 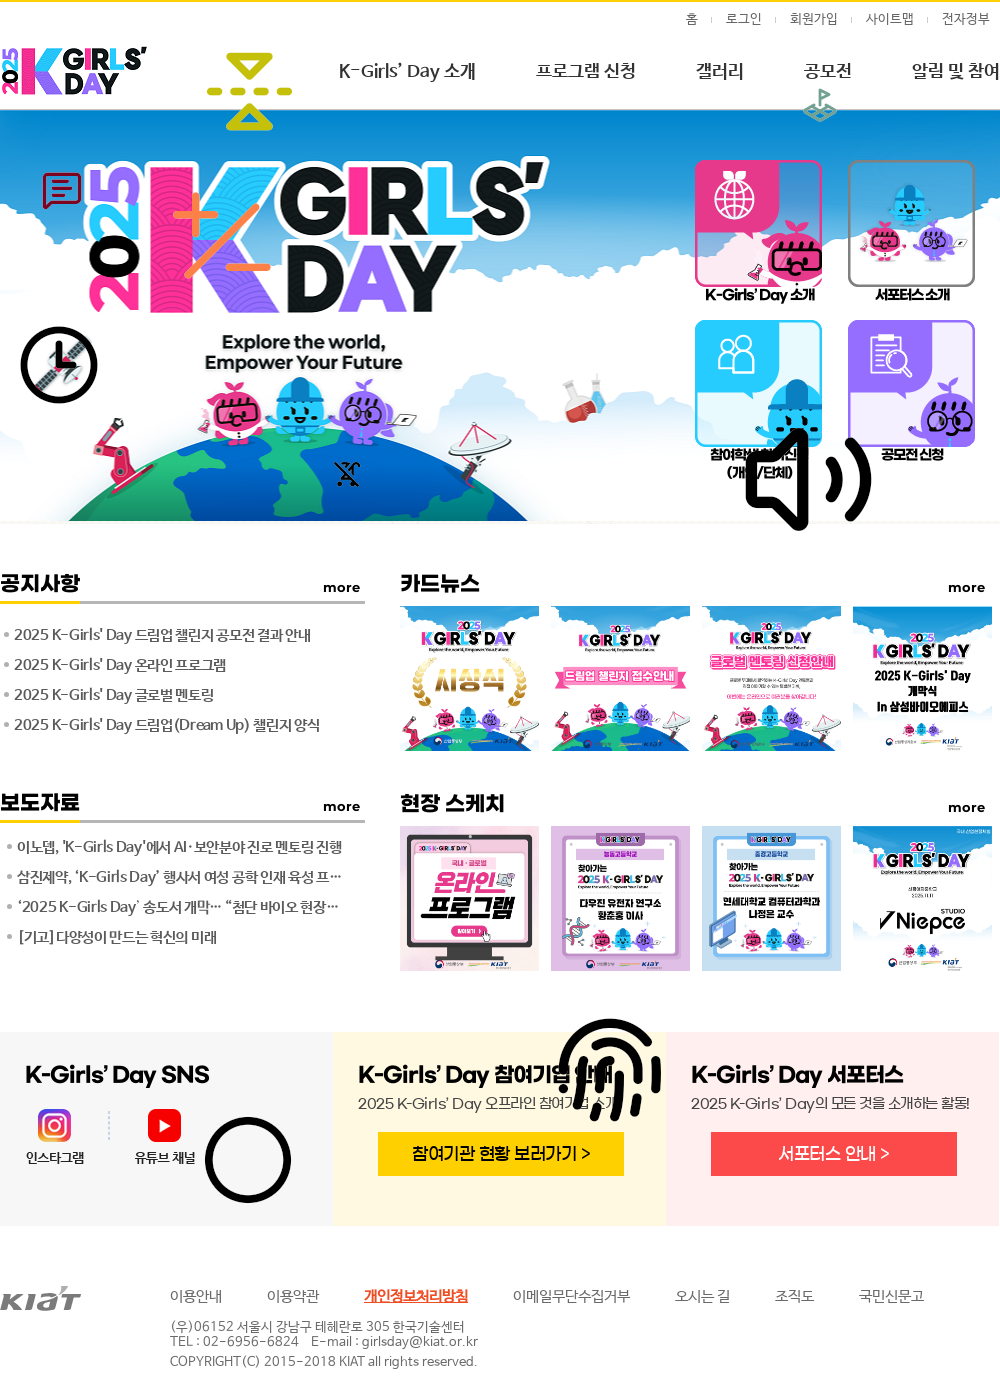 I want to click on view current time, so click(x=59, y=365).